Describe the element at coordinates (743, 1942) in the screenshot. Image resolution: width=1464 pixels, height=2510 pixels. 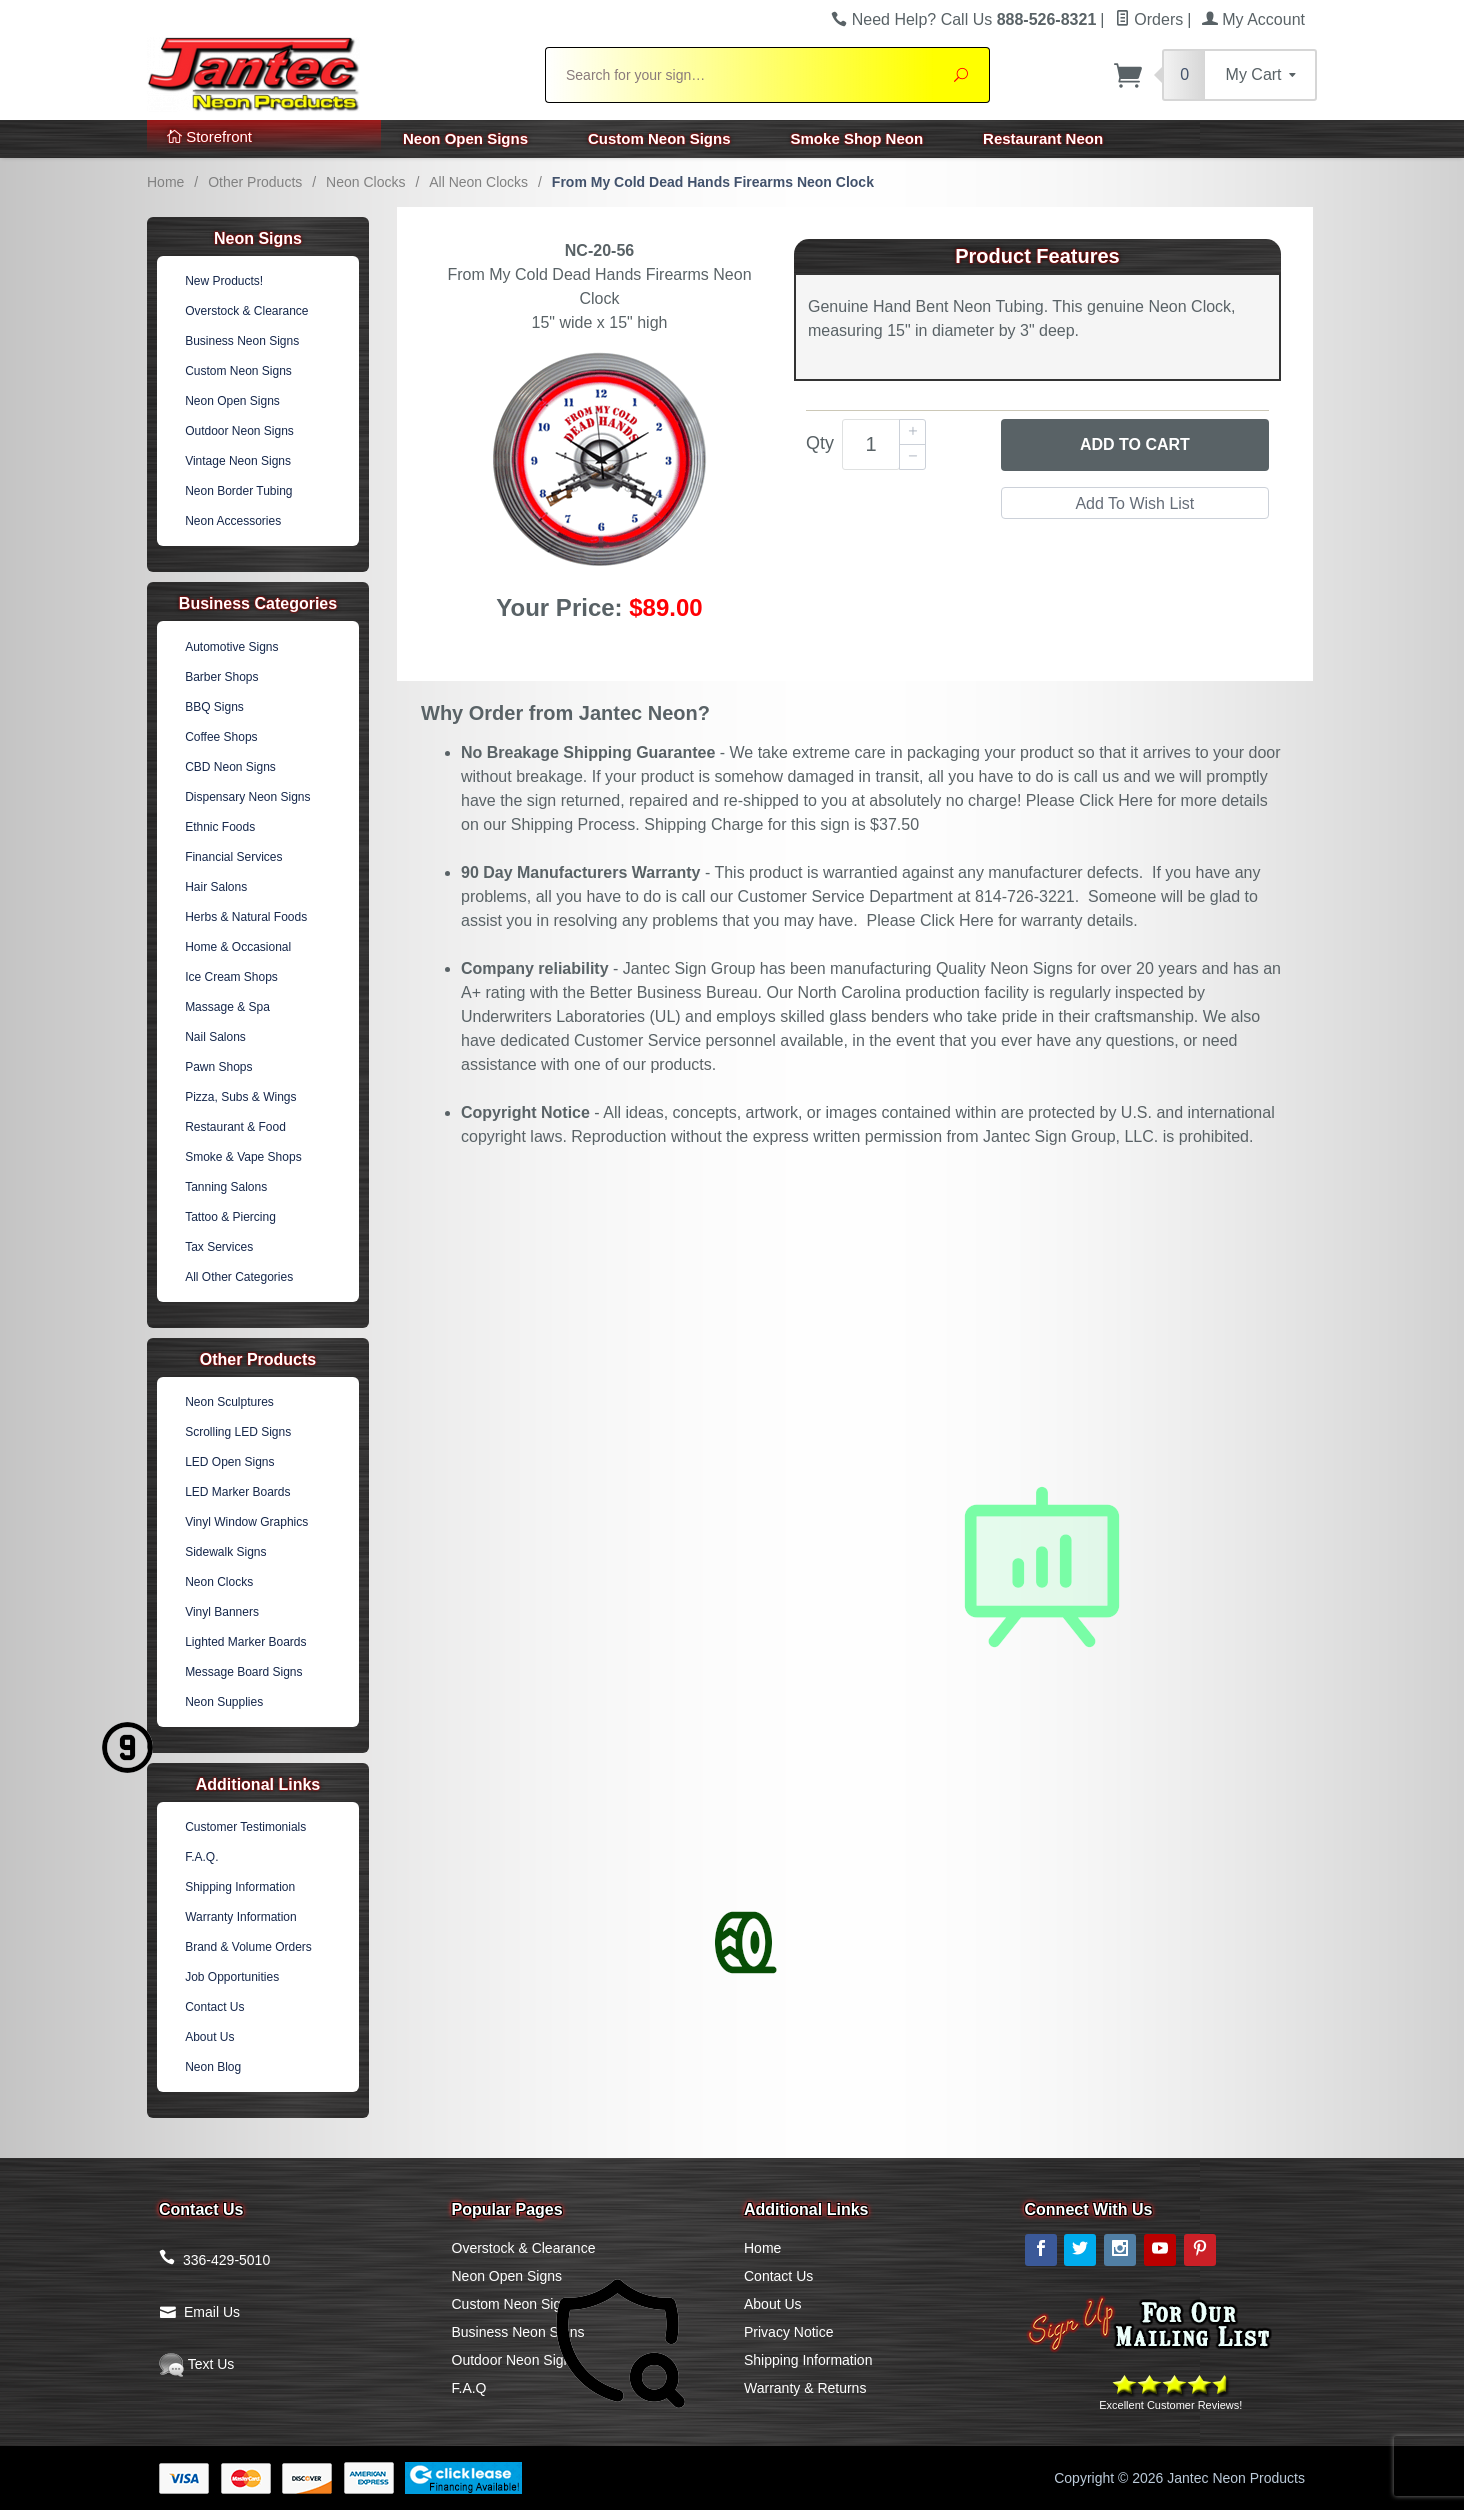
I see `view tire pressure or status` at that location.